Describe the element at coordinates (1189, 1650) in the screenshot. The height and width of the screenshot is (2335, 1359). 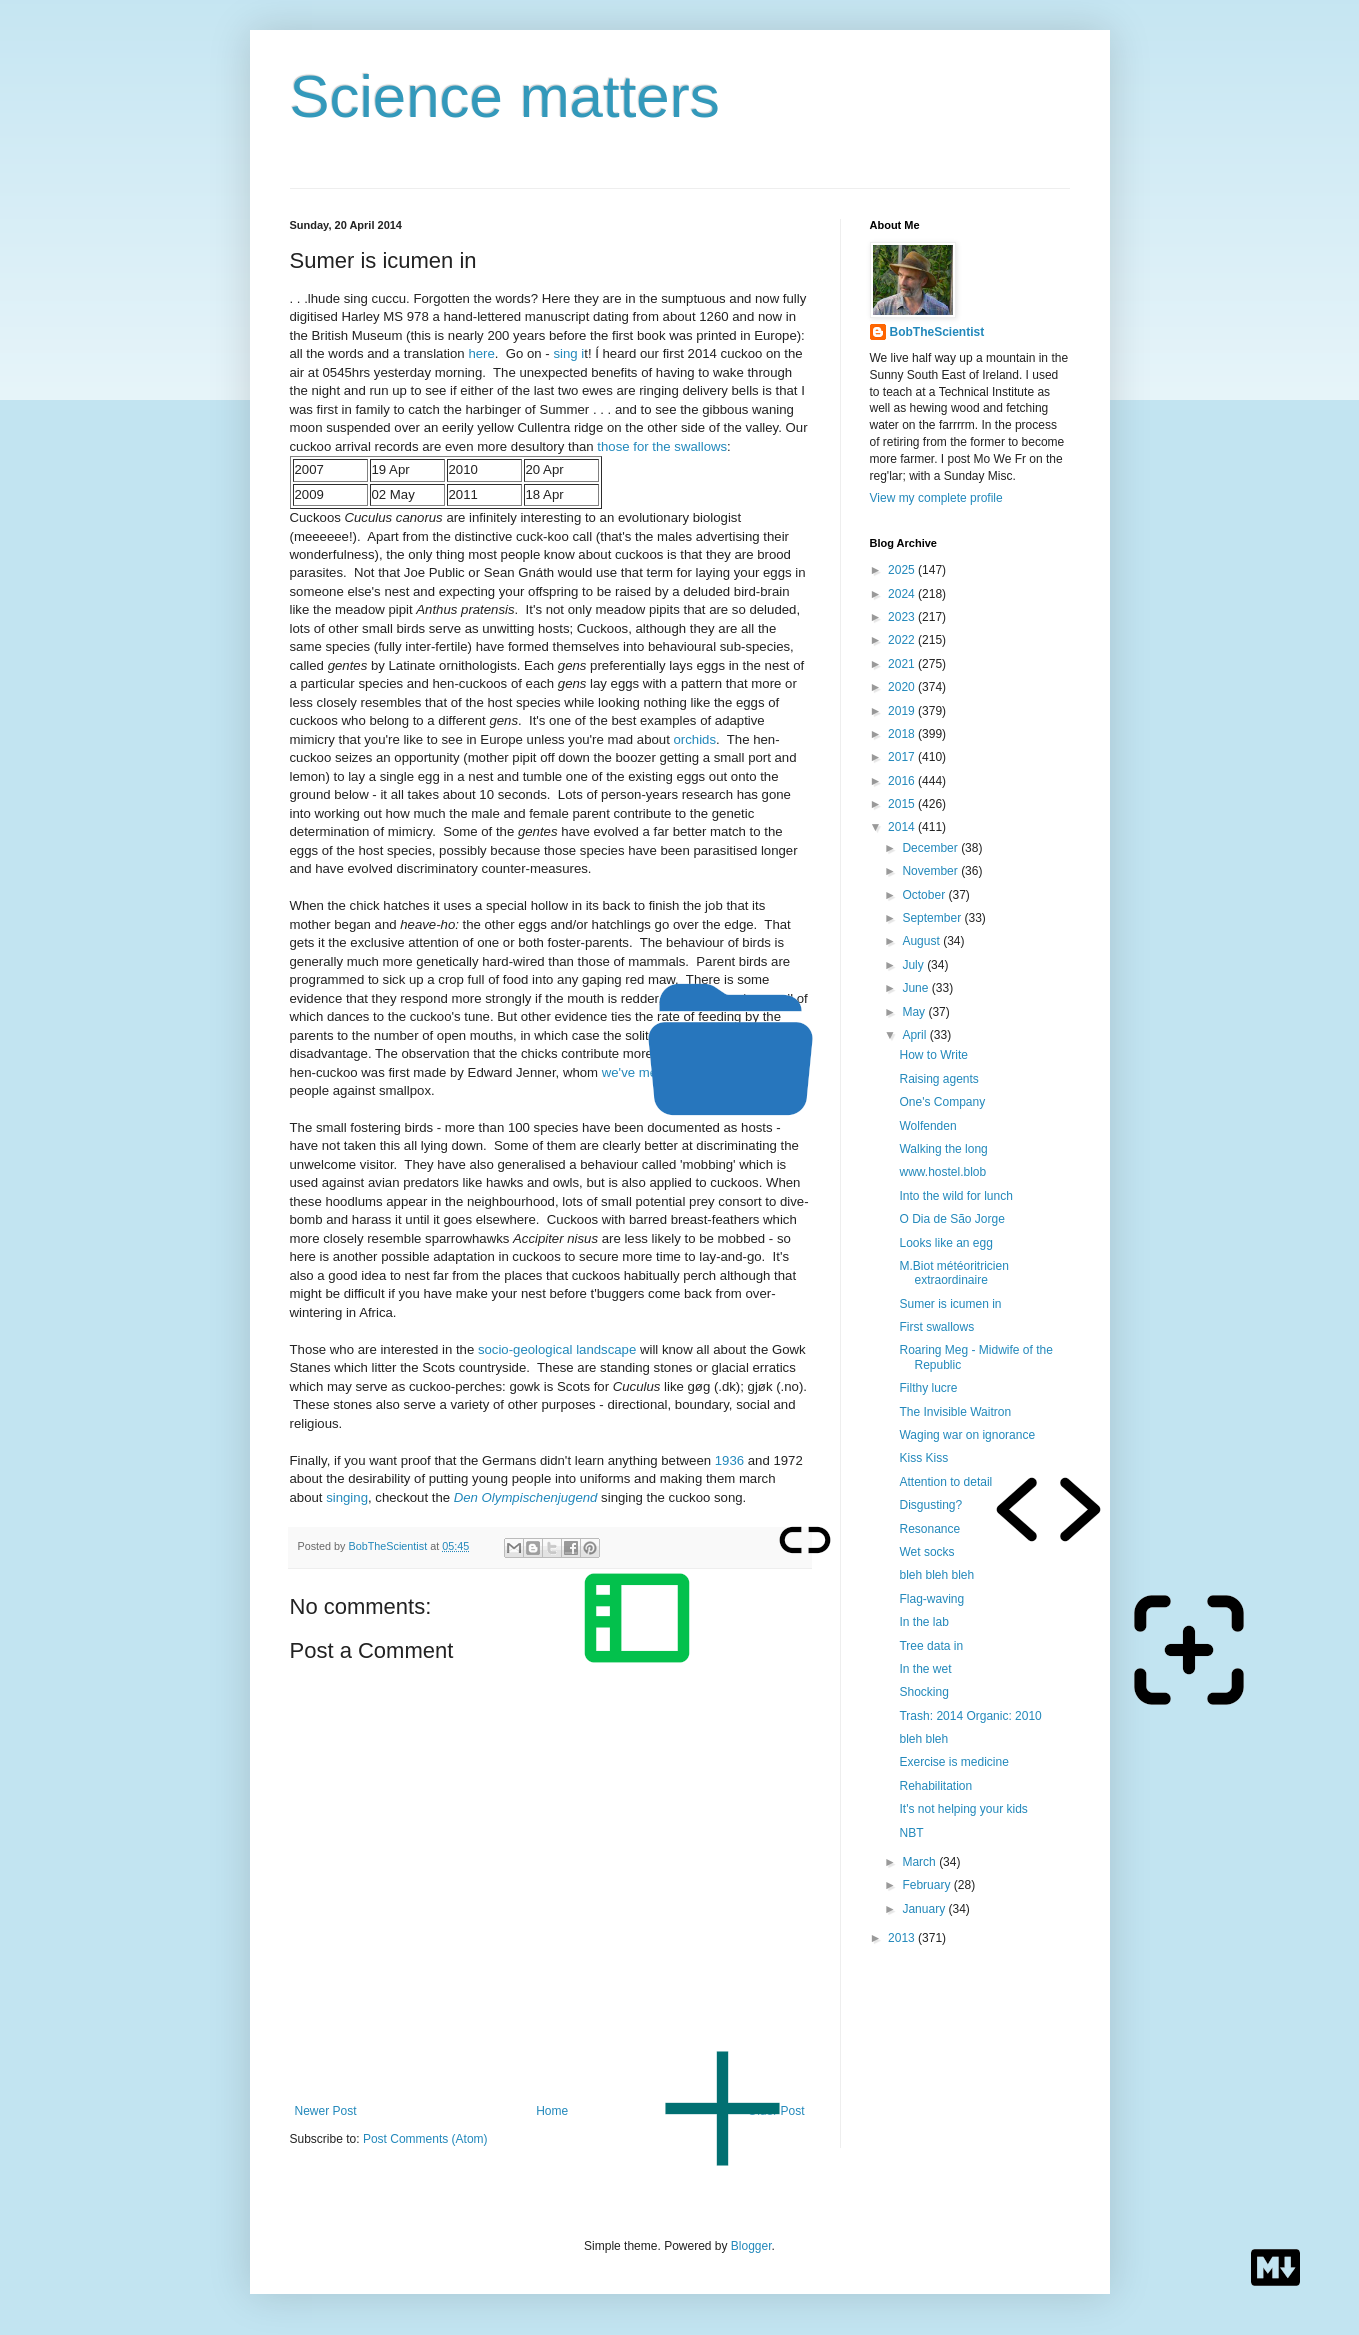
I see `center or focus on current location` at that location.